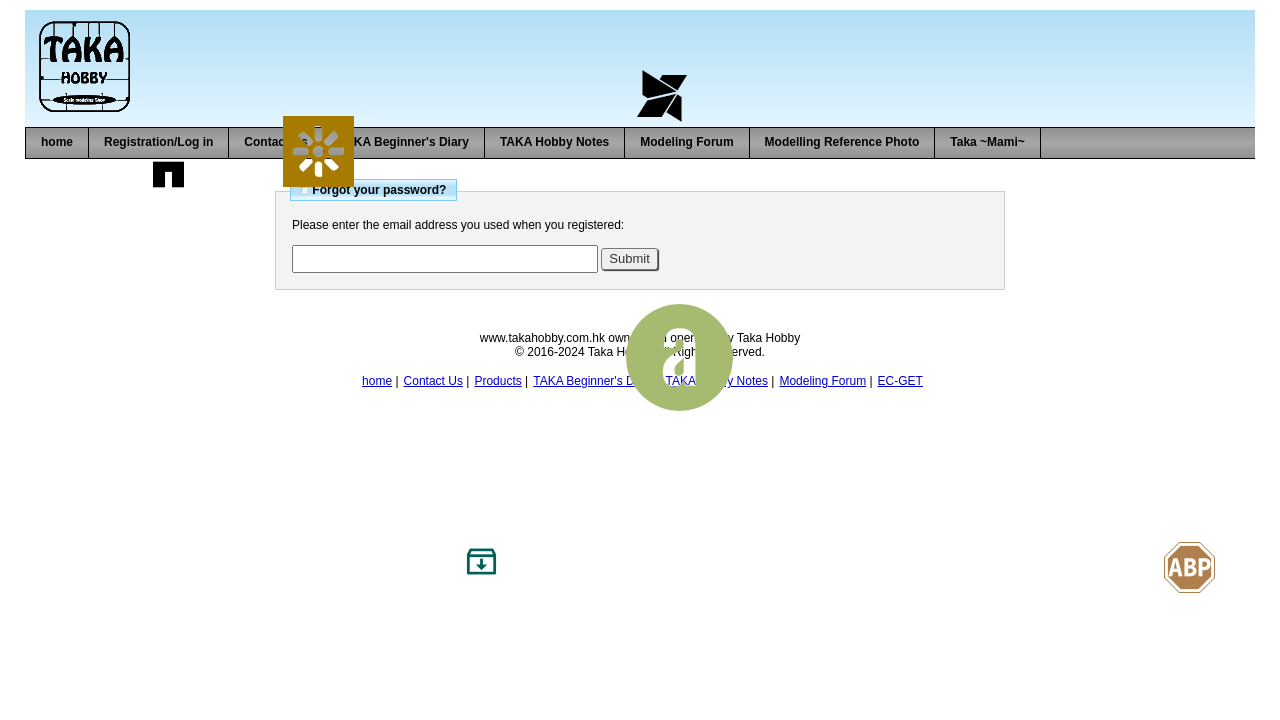 This screenshot has width=1280, height=720. What do you see at coordinates (318, 151) in the screenshot?
I see `kentico CMS platform logo` at bounding box center [318, 151].